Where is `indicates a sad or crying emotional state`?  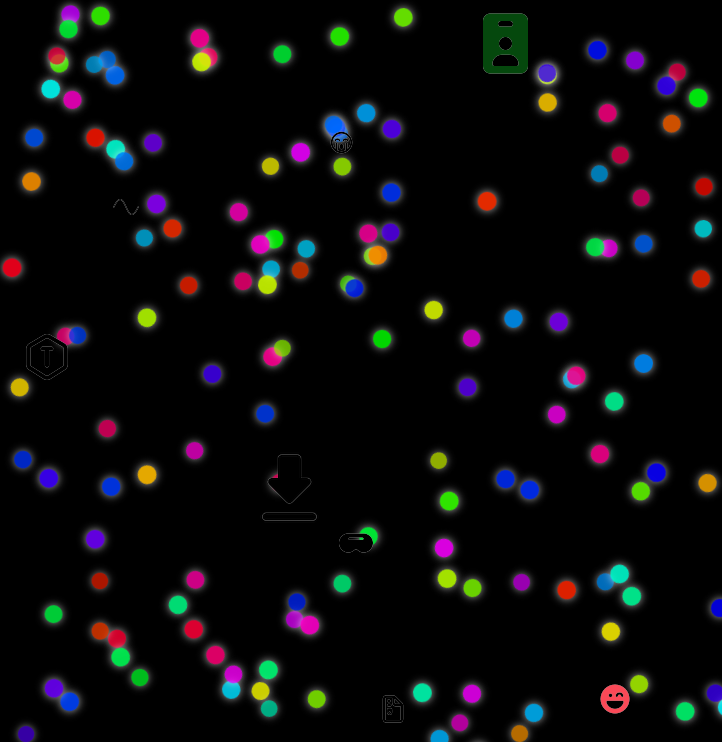
indicates a sad or crying emotional state is located at coordinates (341, 142).